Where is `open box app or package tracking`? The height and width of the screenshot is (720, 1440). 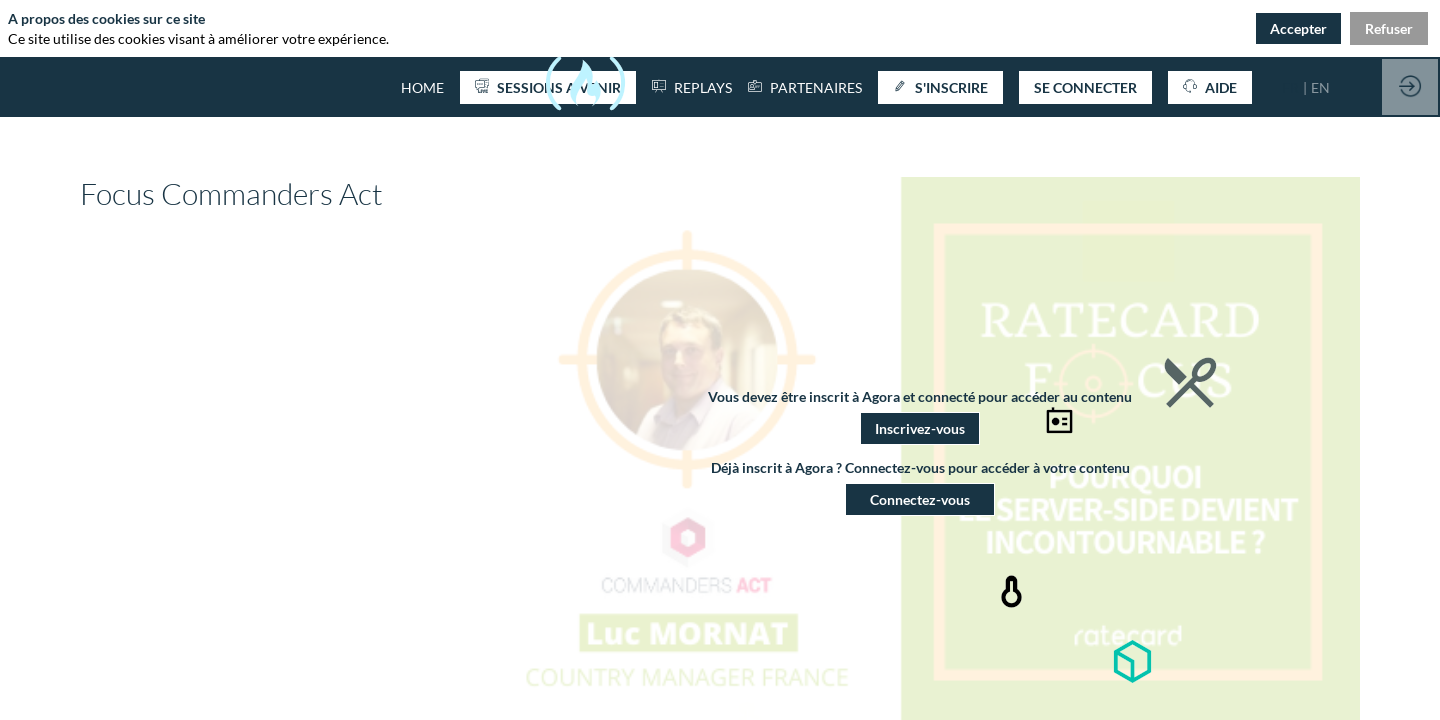 open box app or package tracking is located at coordinates (1132, 661).